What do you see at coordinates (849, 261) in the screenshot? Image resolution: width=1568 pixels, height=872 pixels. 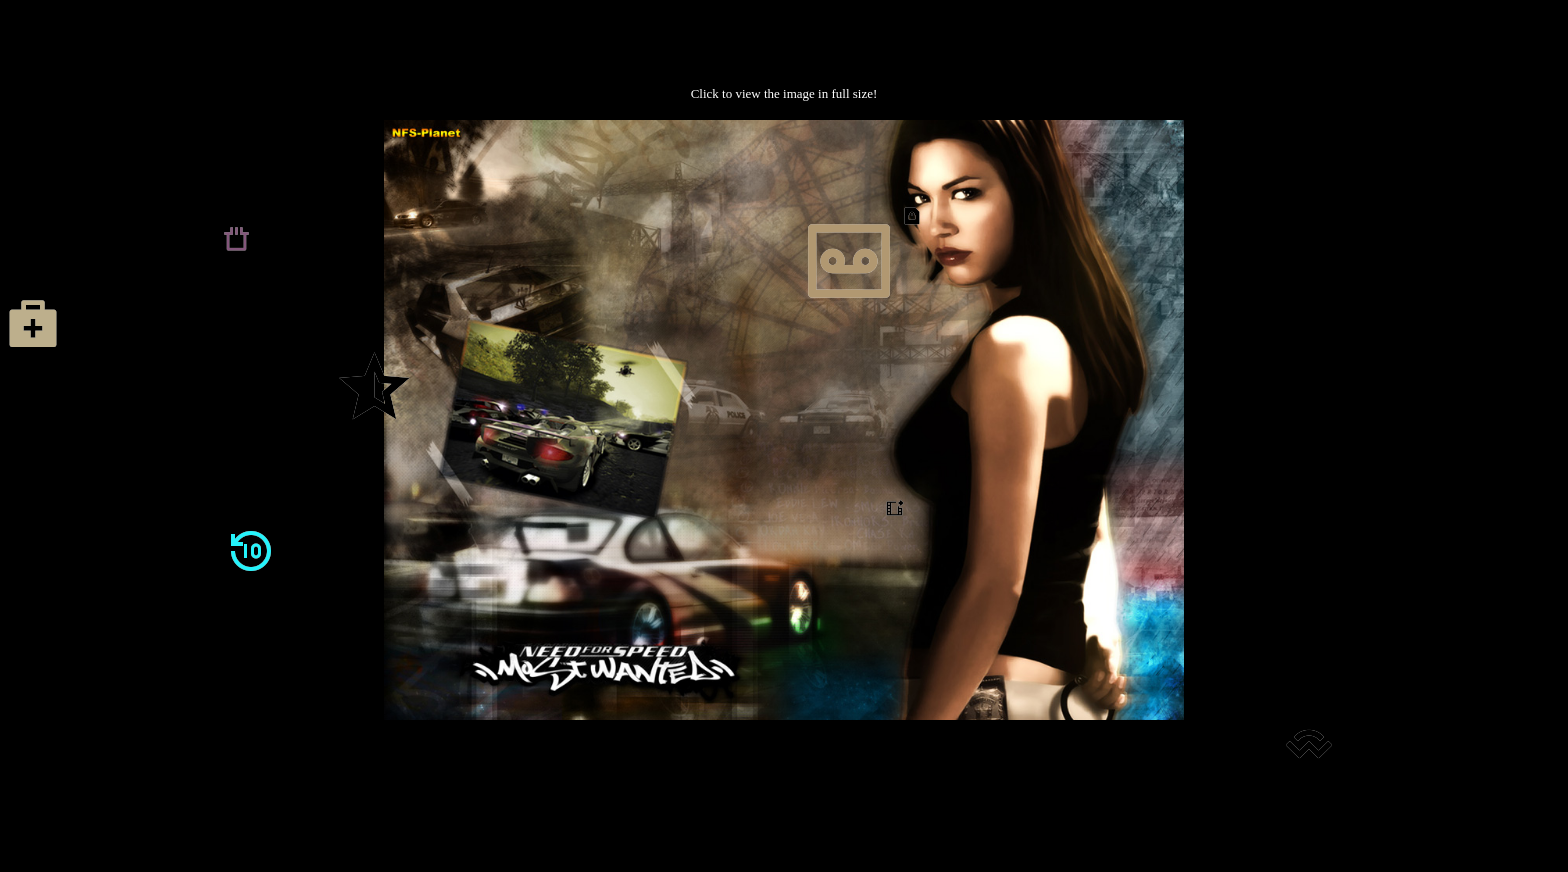 I see `play or access cassette tape audio` at bounding box center [849, 261].